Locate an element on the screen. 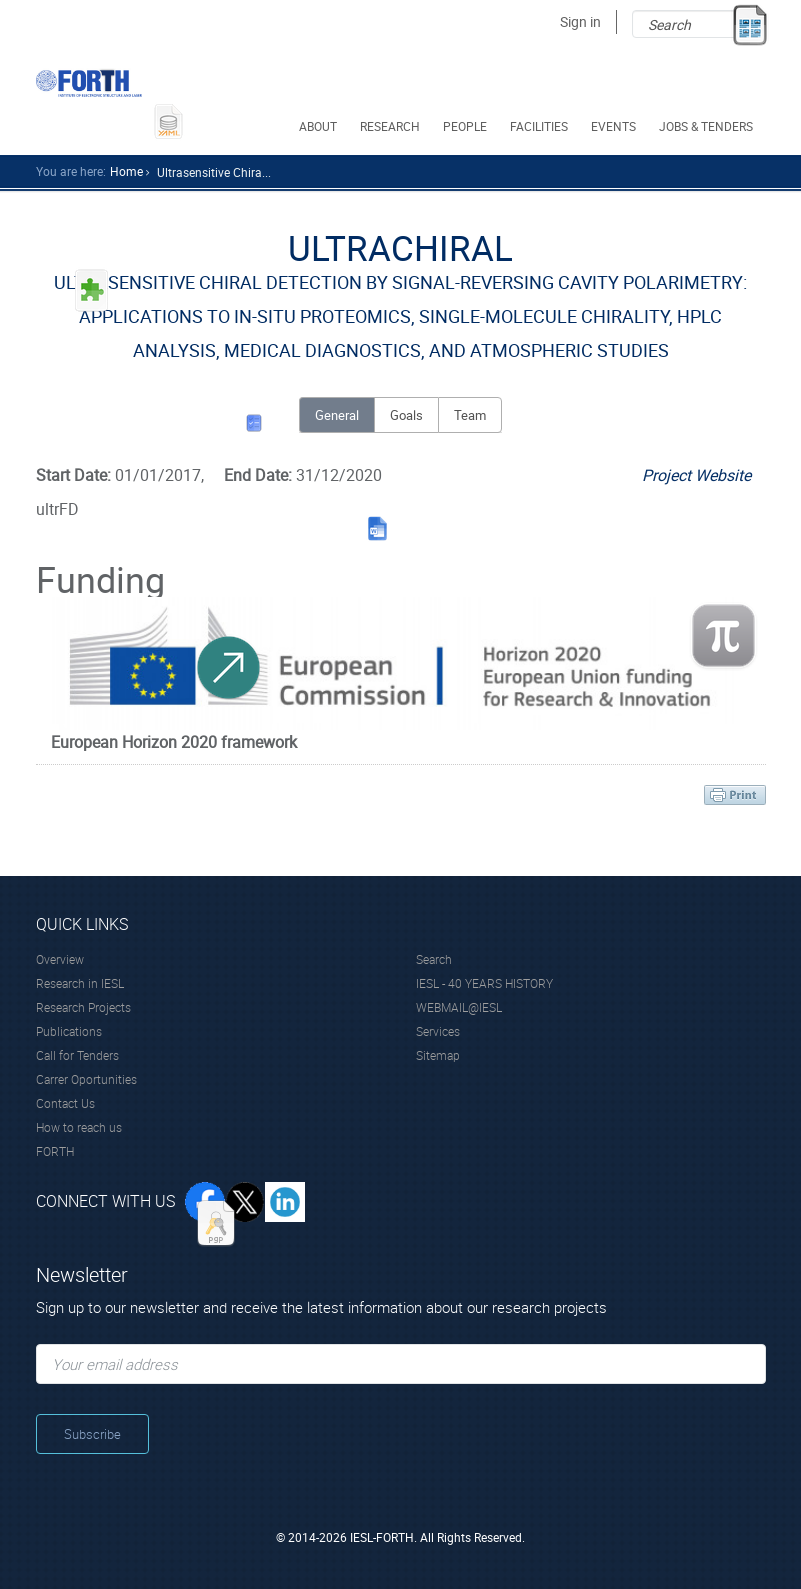 This screenshot has width=801, height=1589. a PGP encryption key file is located at coordinates (216, 1223).